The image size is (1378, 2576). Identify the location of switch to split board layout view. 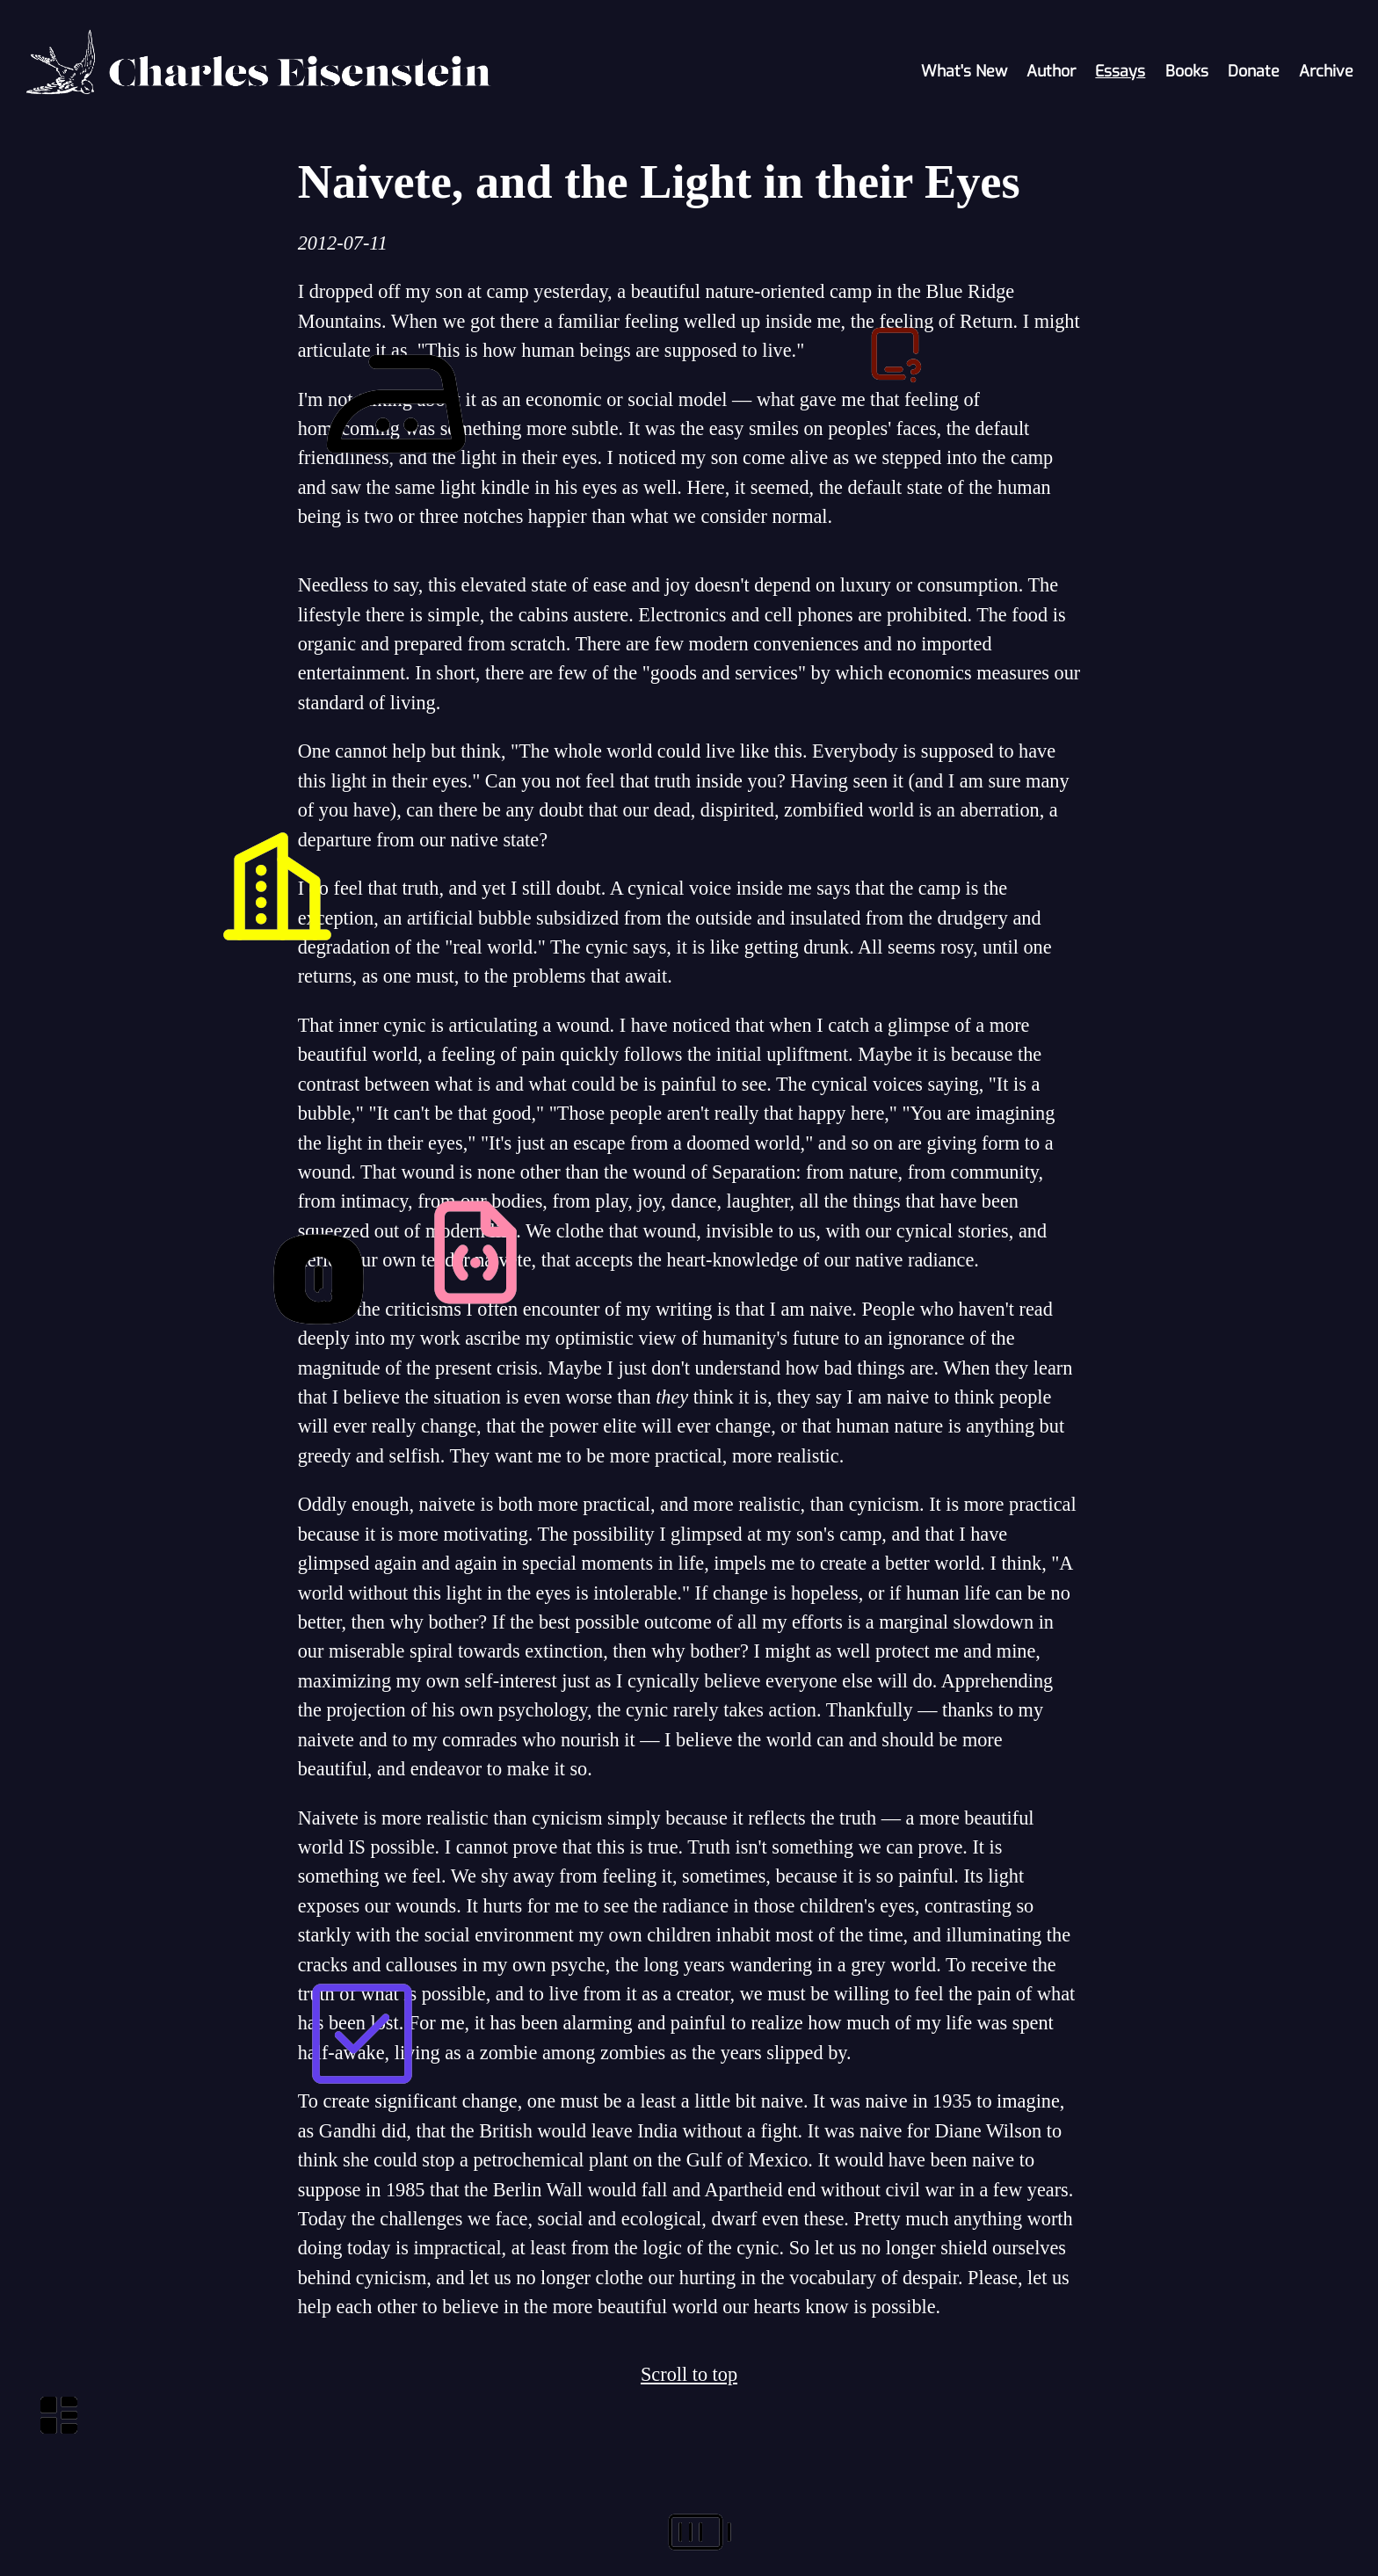
(59, 2415).